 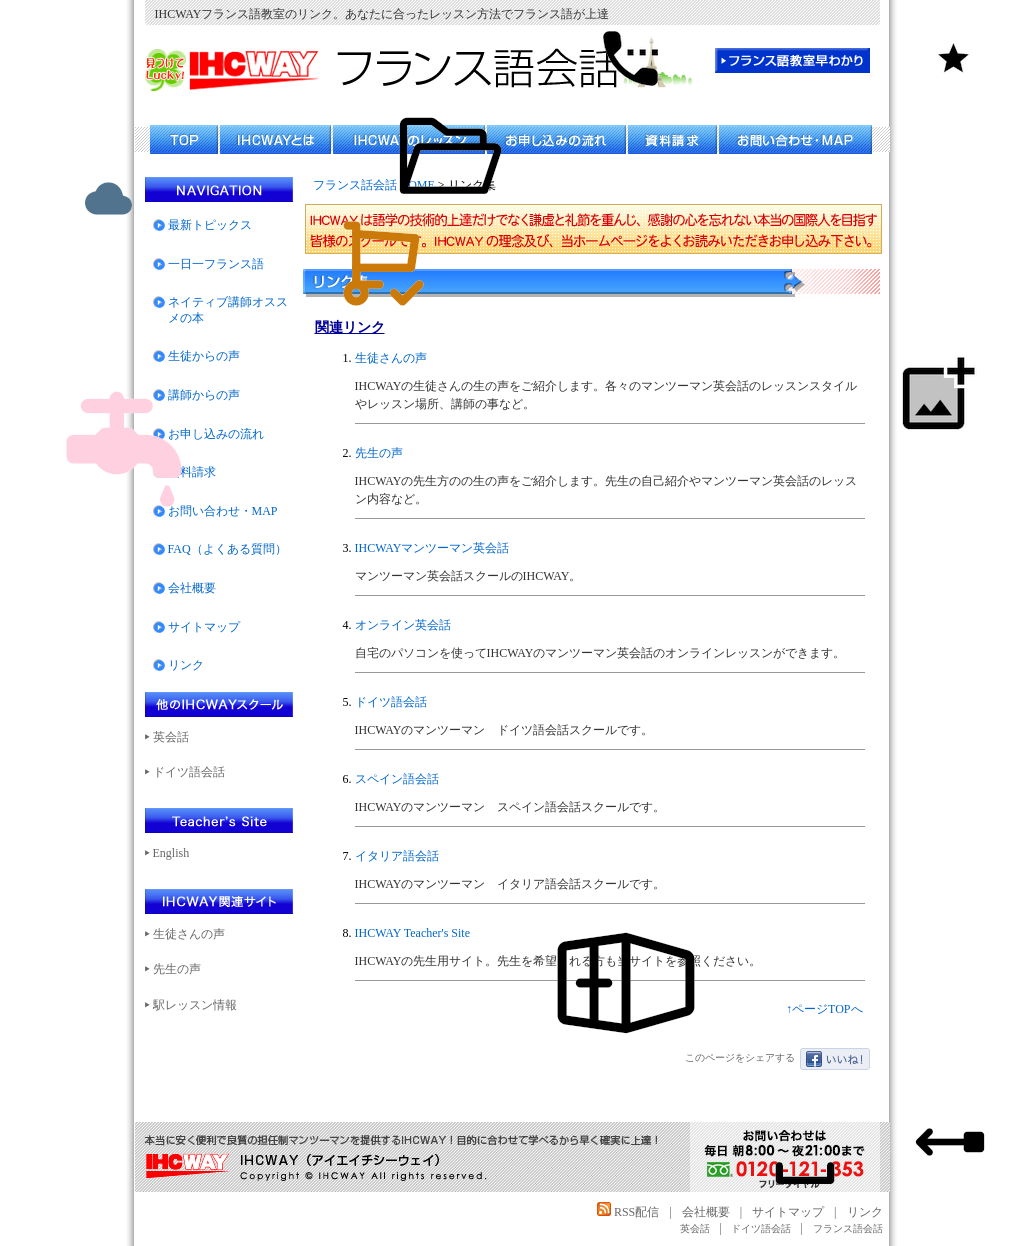 What do you see at coordinates (626, 983) in the screenshot?
I see `view shipping or freight details` at bounding box center [626, 983].